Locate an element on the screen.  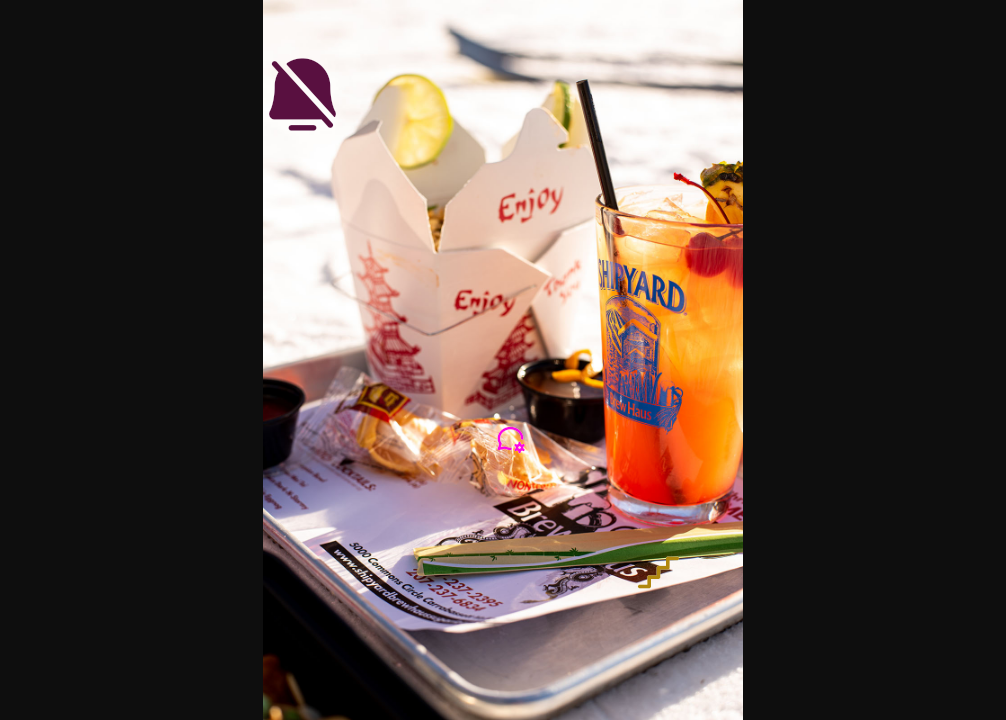
mute notifications is located at coordinates (302, 94).